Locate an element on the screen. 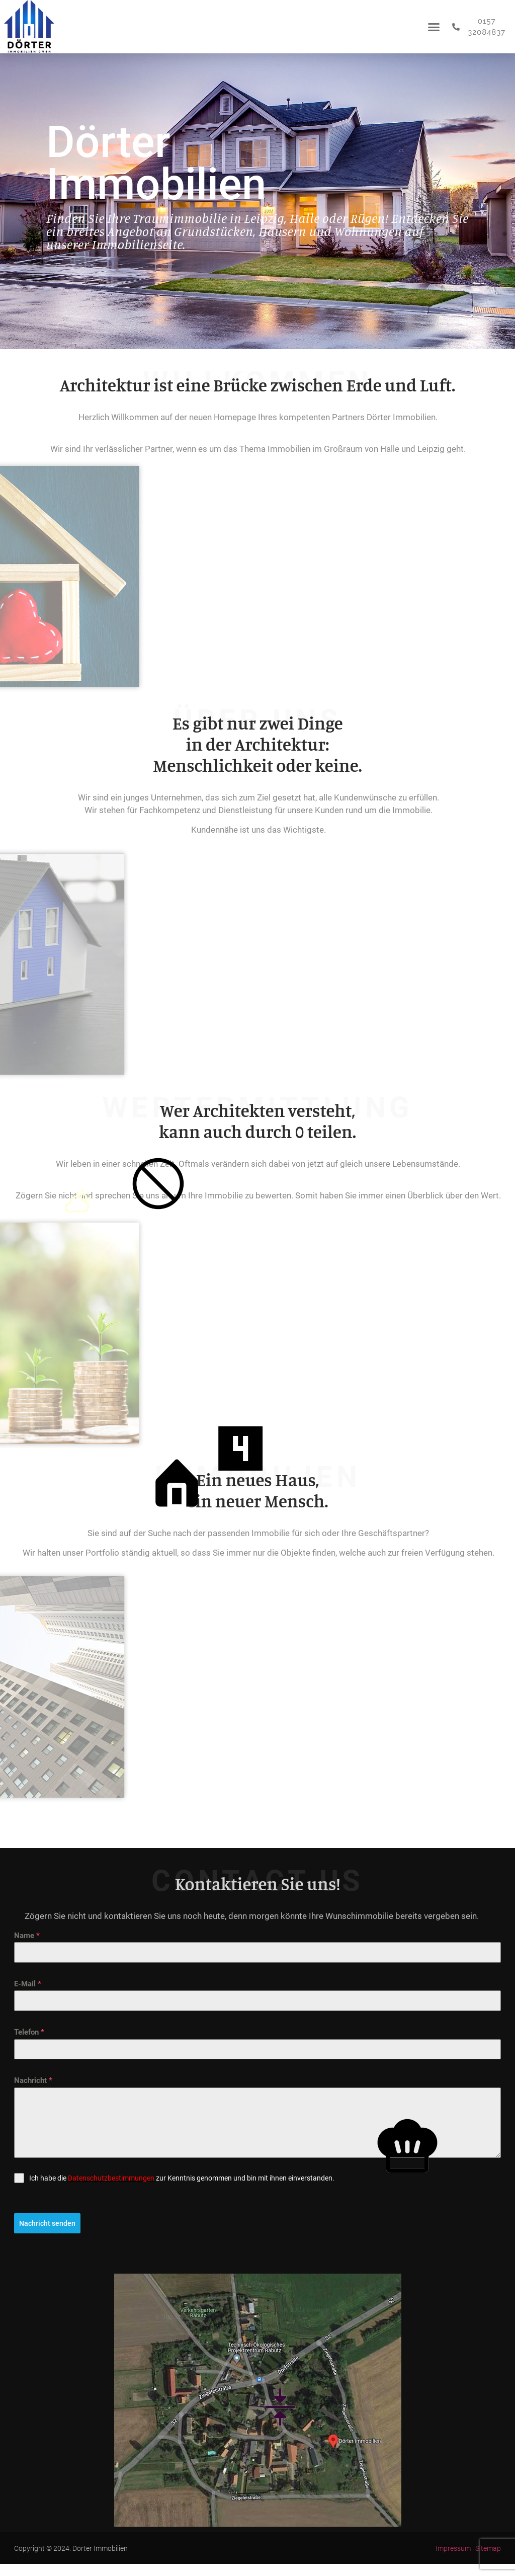 This screenshot has height=2576, width=515. indicates a blocked or prohibited action is located at coordinates (158, 1183).